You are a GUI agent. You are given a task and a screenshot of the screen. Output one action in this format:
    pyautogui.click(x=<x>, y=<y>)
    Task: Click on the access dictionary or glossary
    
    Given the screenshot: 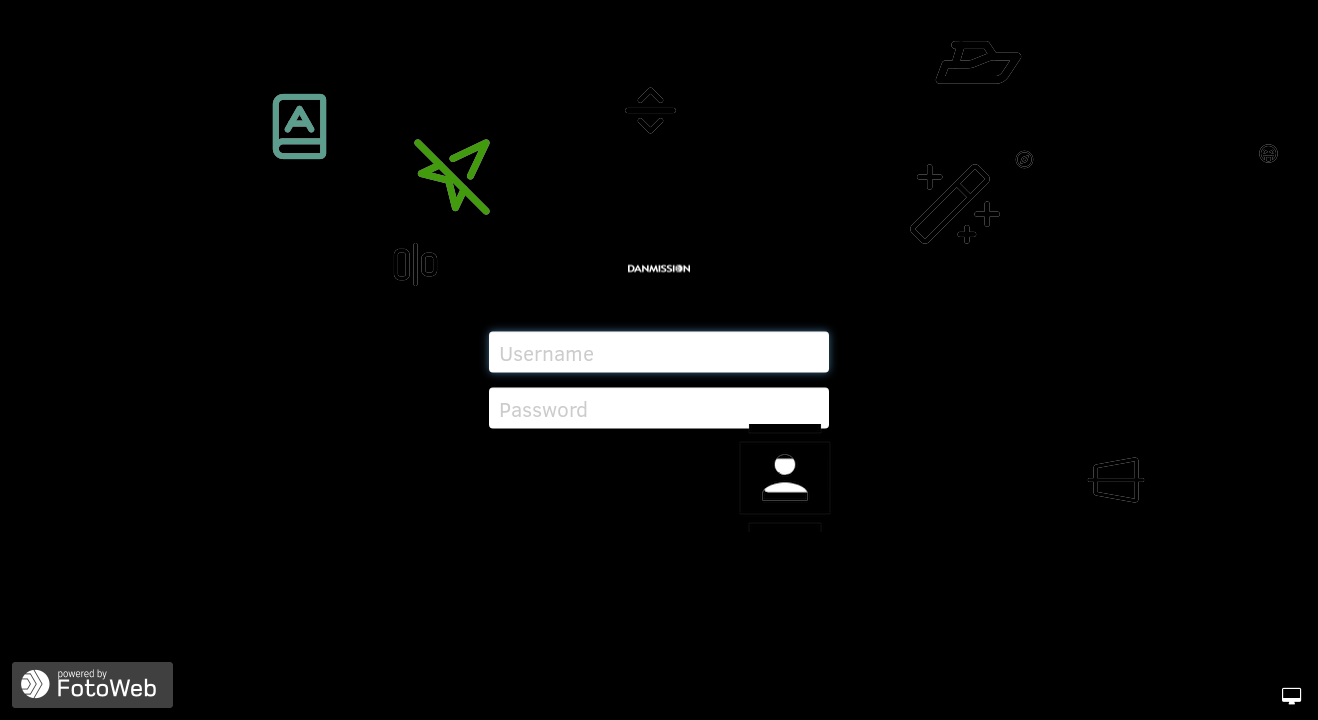 What is the action you would take?
    pyautogui.click(x=299, y=126)
    